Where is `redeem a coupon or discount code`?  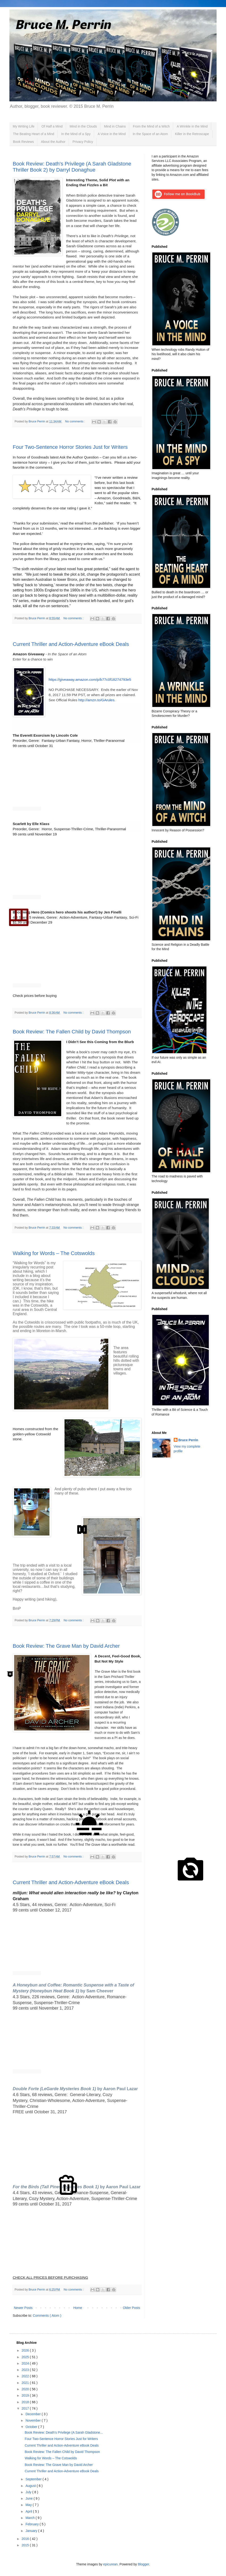 redeem a coupon or discount code is located at coordinates (82, 1529).